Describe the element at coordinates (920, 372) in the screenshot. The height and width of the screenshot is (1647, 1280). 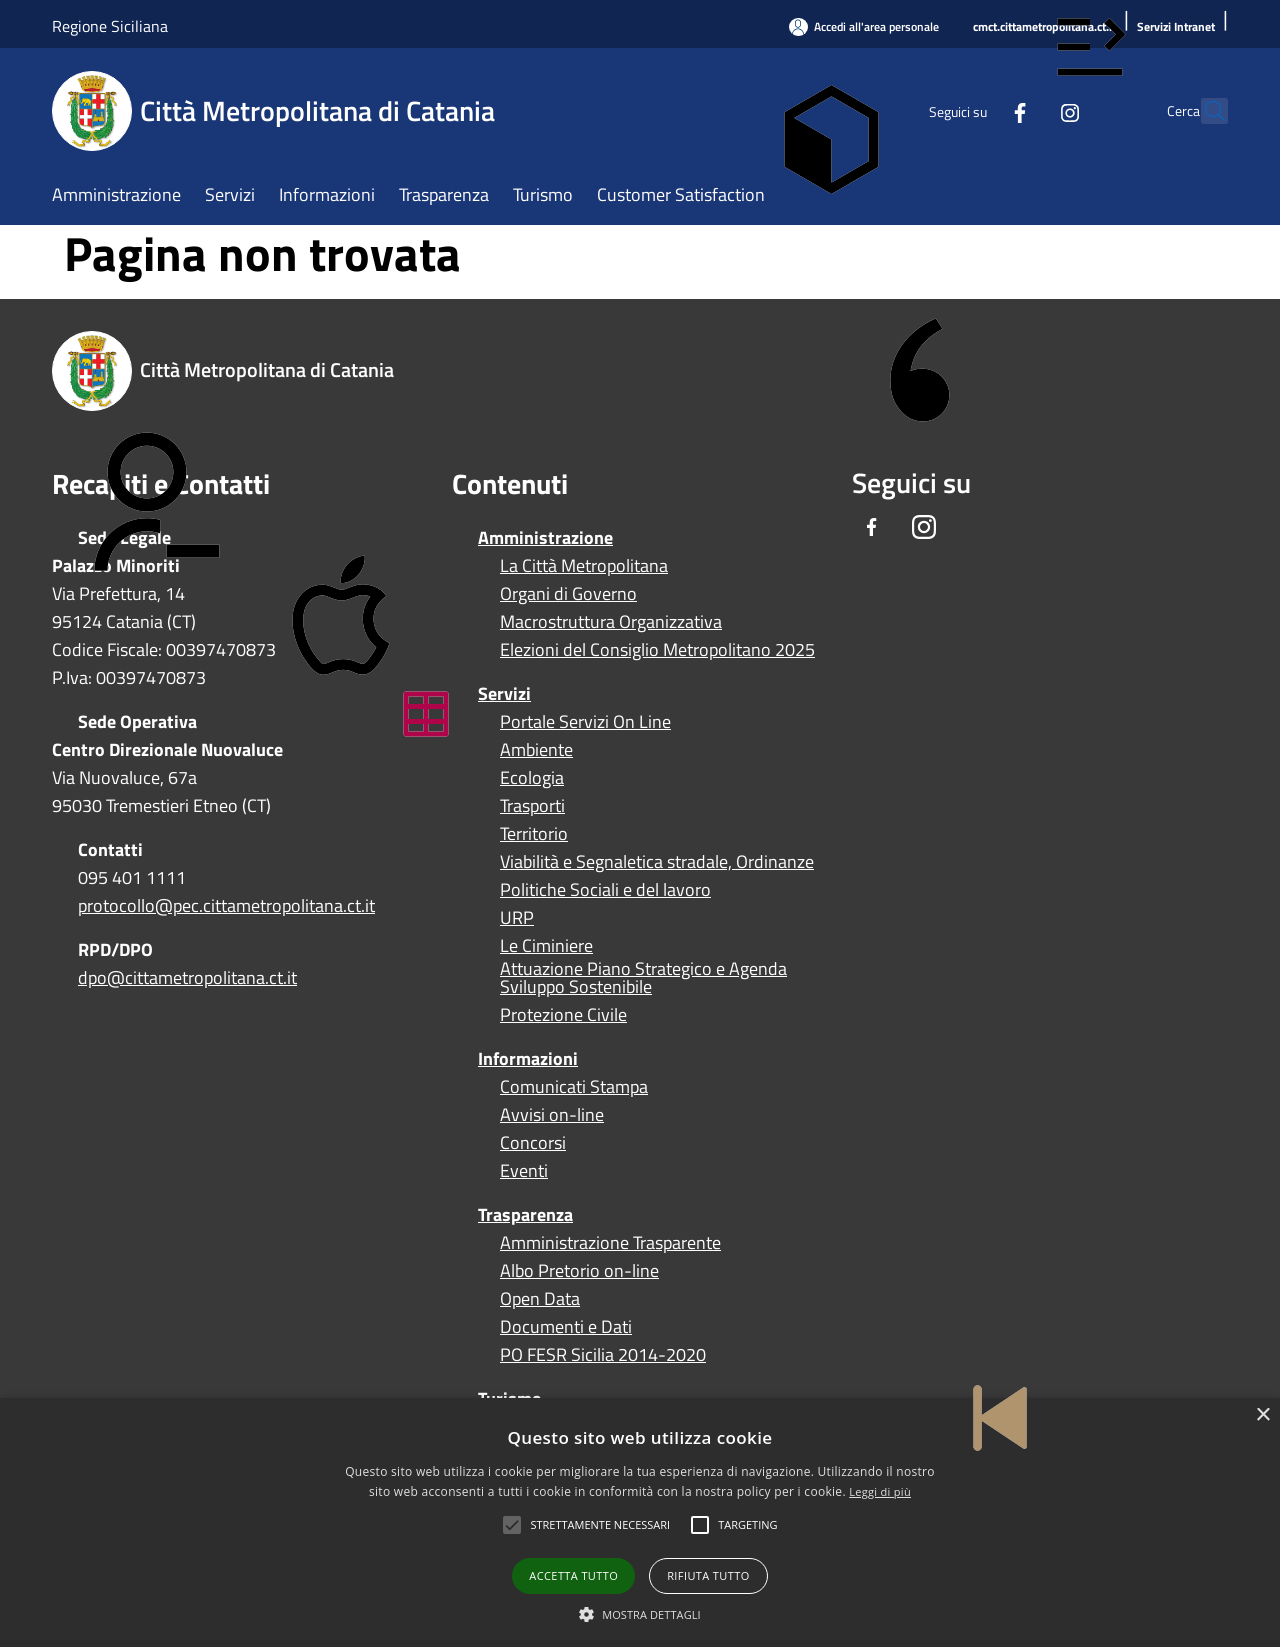
I see `insert a block quote or citation` at that location.